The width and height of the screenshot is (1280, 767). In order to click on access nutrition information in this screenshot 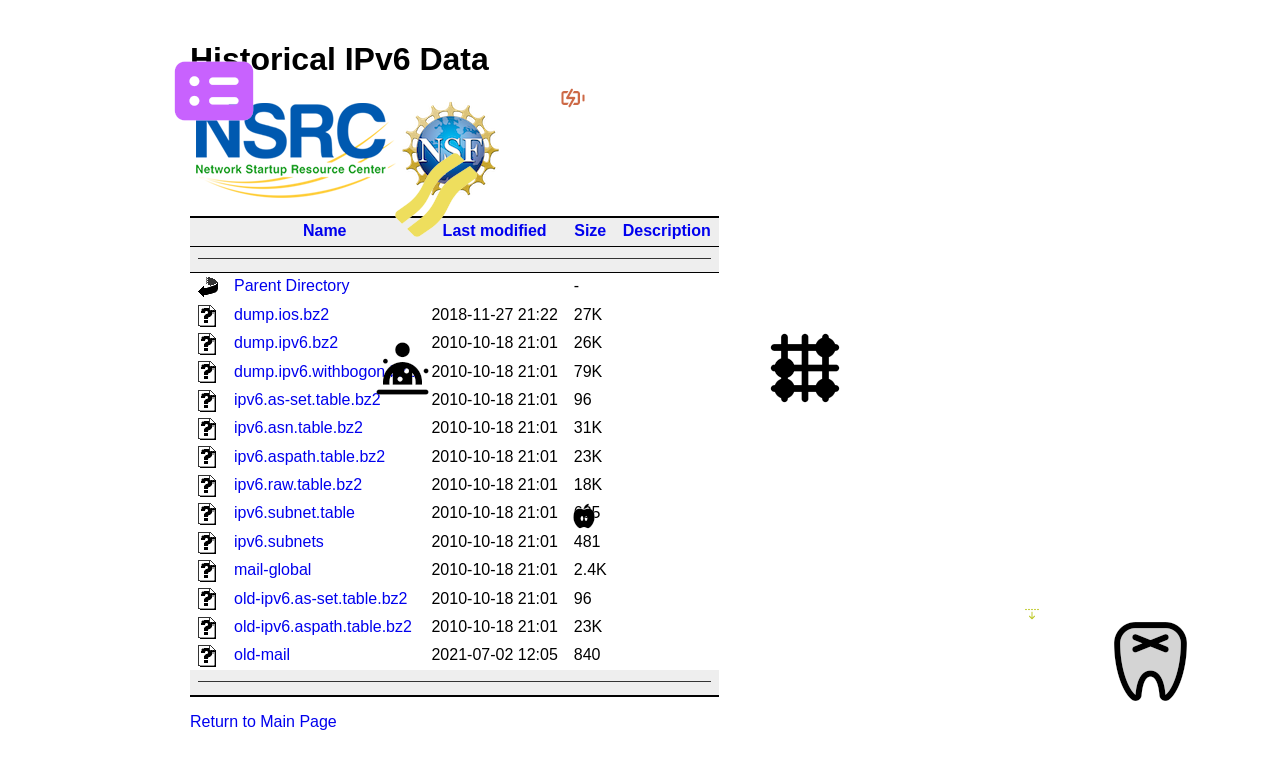, I will do `click(584, 516)`.